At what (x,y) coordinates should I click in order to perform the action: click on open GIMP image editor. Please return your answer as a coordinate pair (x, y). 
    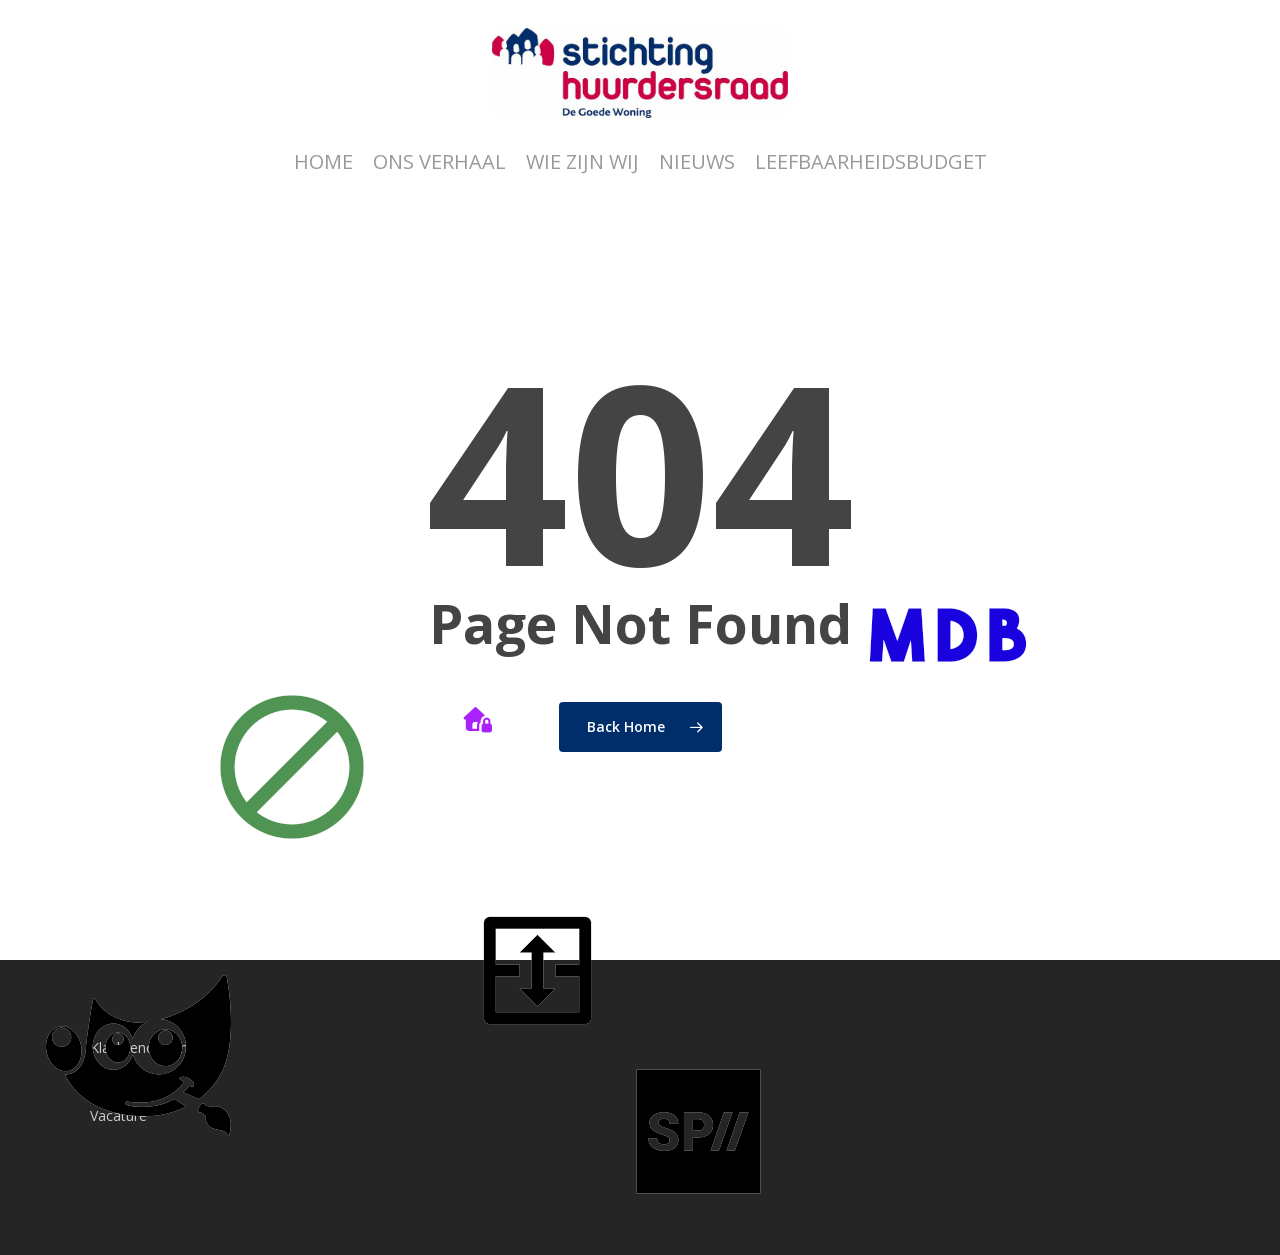
    Looking at the image, I should click on (138, 1055).